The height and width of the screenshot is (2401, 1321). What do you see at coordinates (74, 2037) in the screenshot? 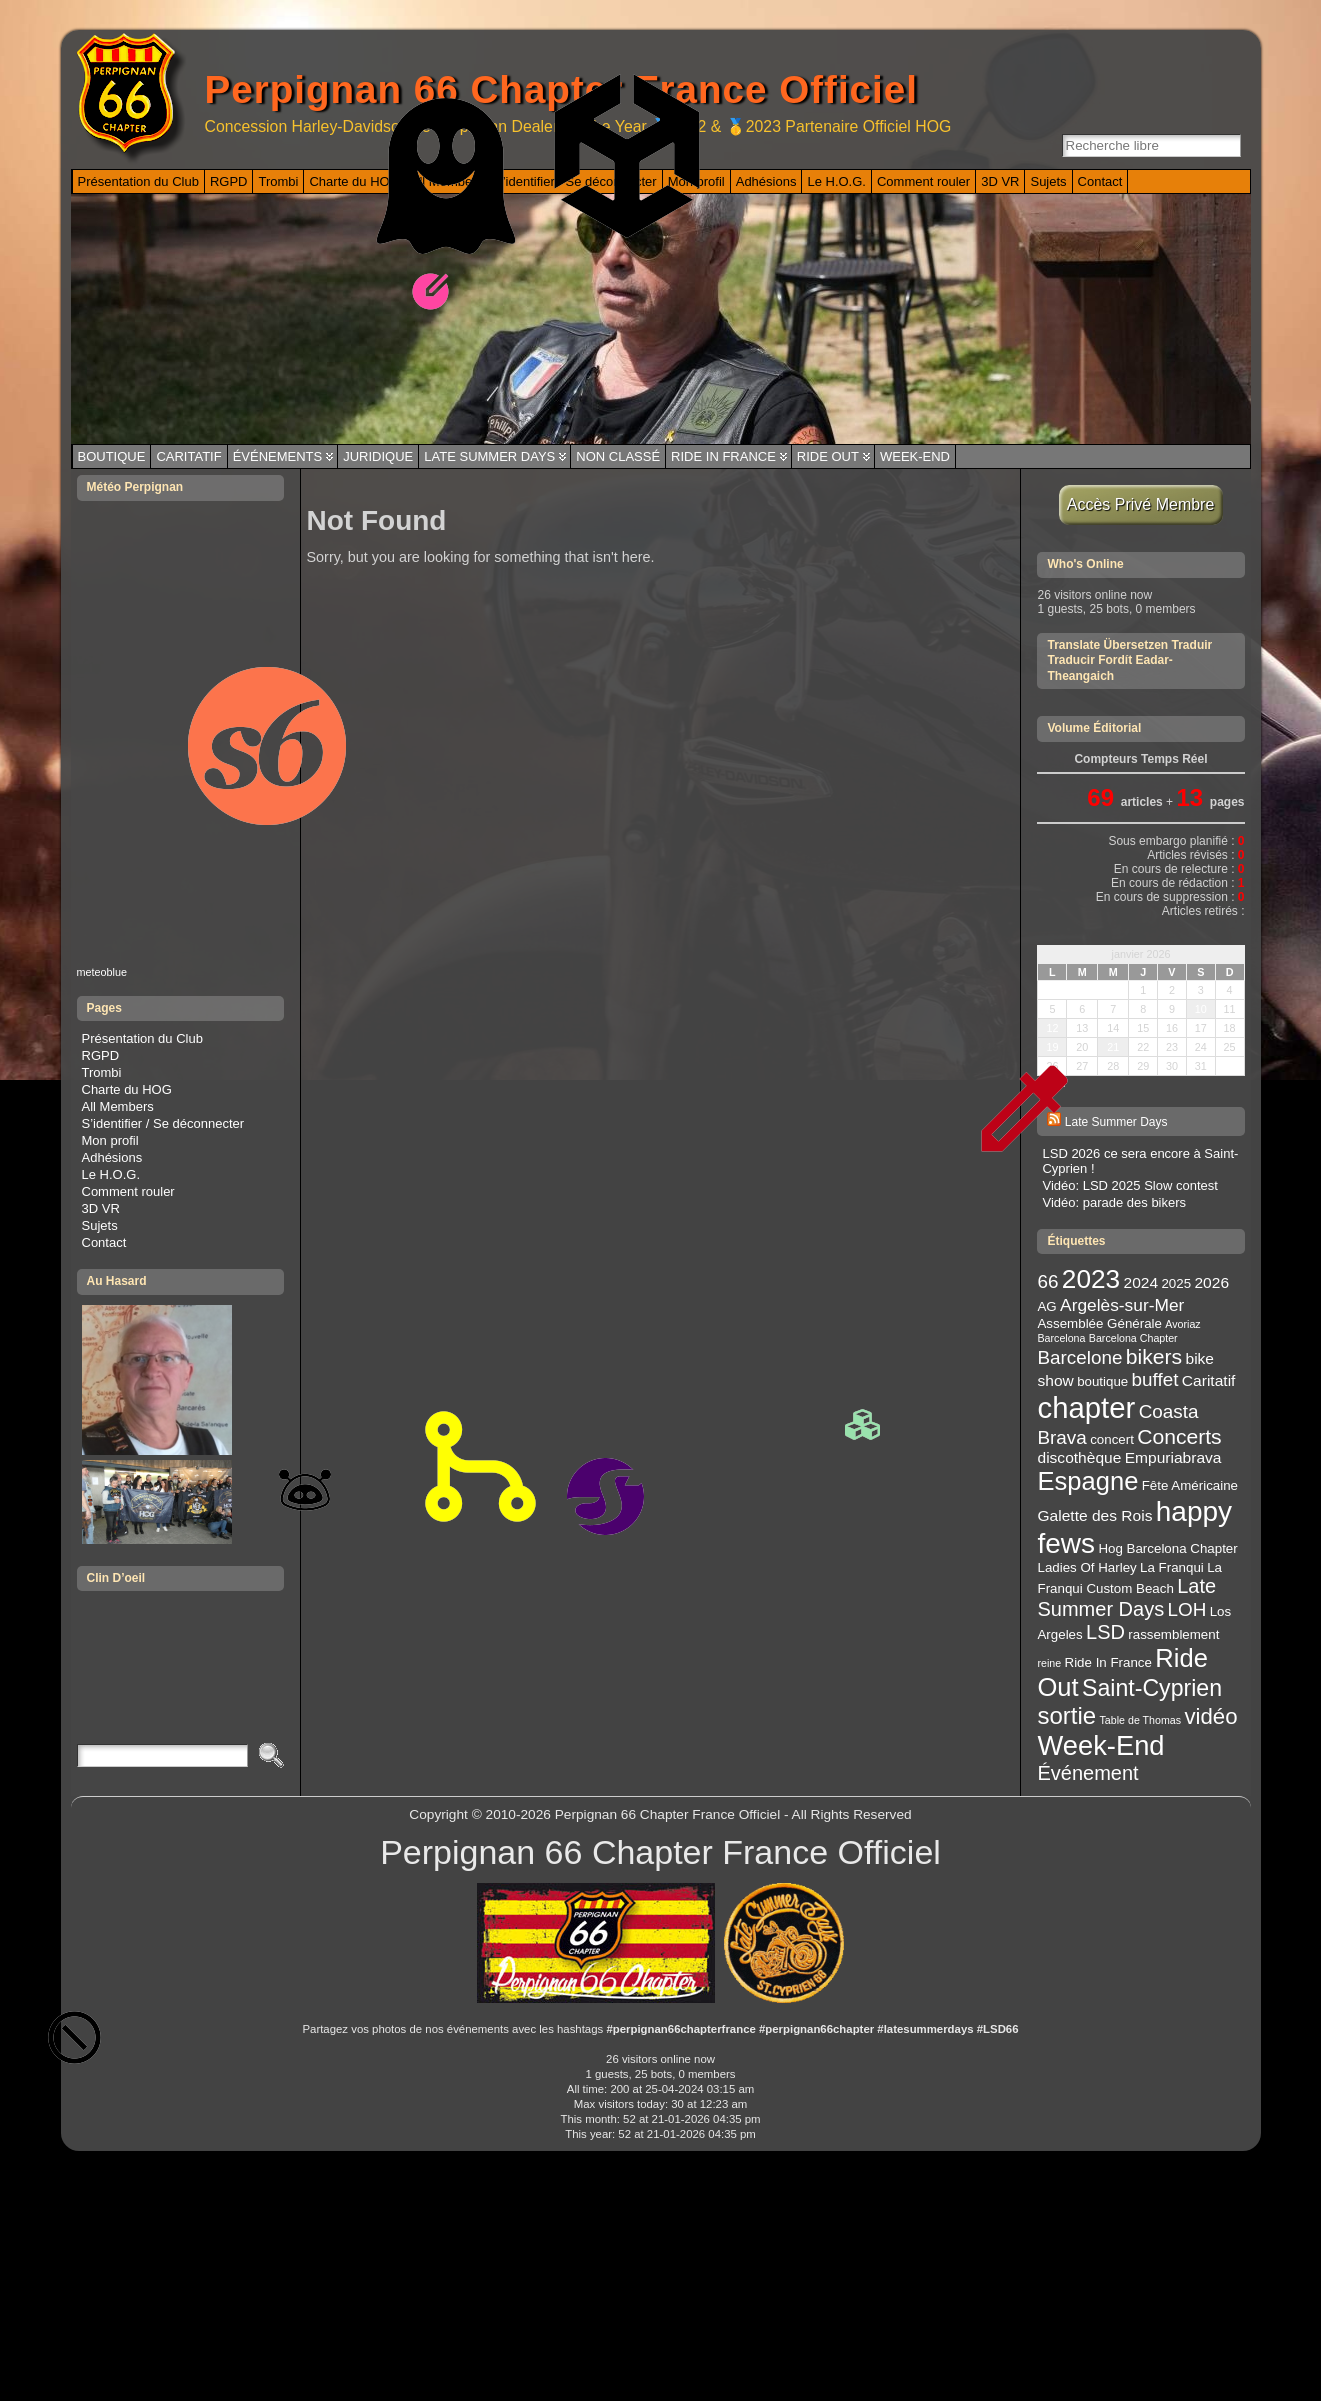
I see `indicates a blocked or prohibited action` at bounding box center [74, 2037].